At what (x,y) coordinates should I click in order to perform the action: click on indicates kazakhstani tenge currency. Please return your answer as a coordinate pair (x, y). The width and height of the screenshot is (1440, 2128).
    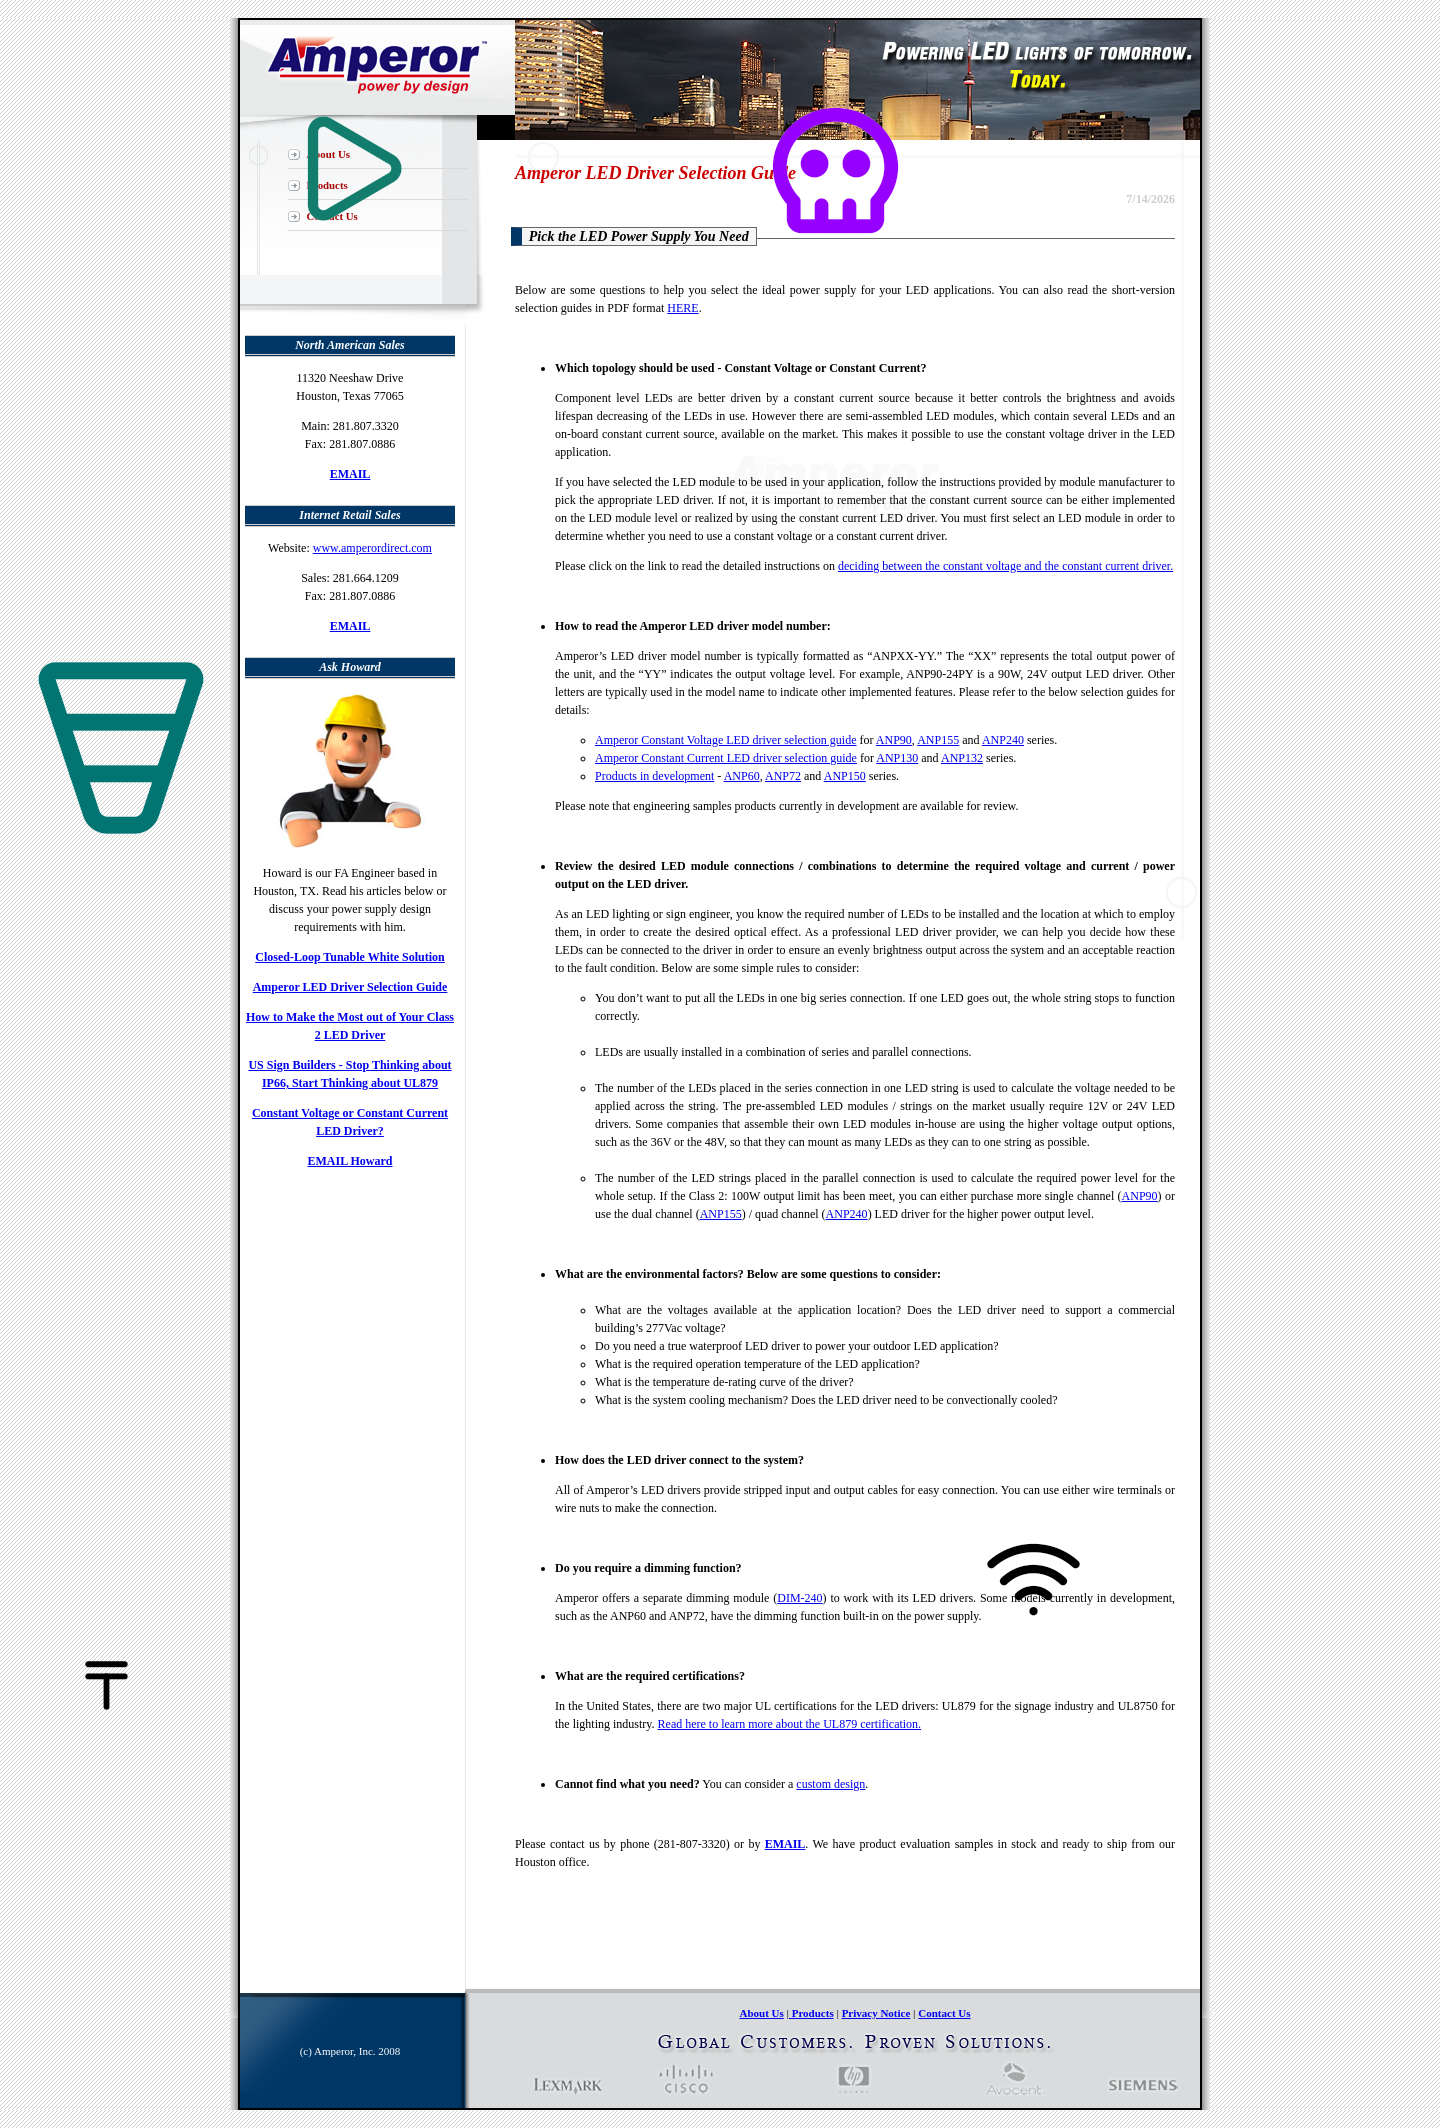
    Looking at the image, I should click on (106, 1685).